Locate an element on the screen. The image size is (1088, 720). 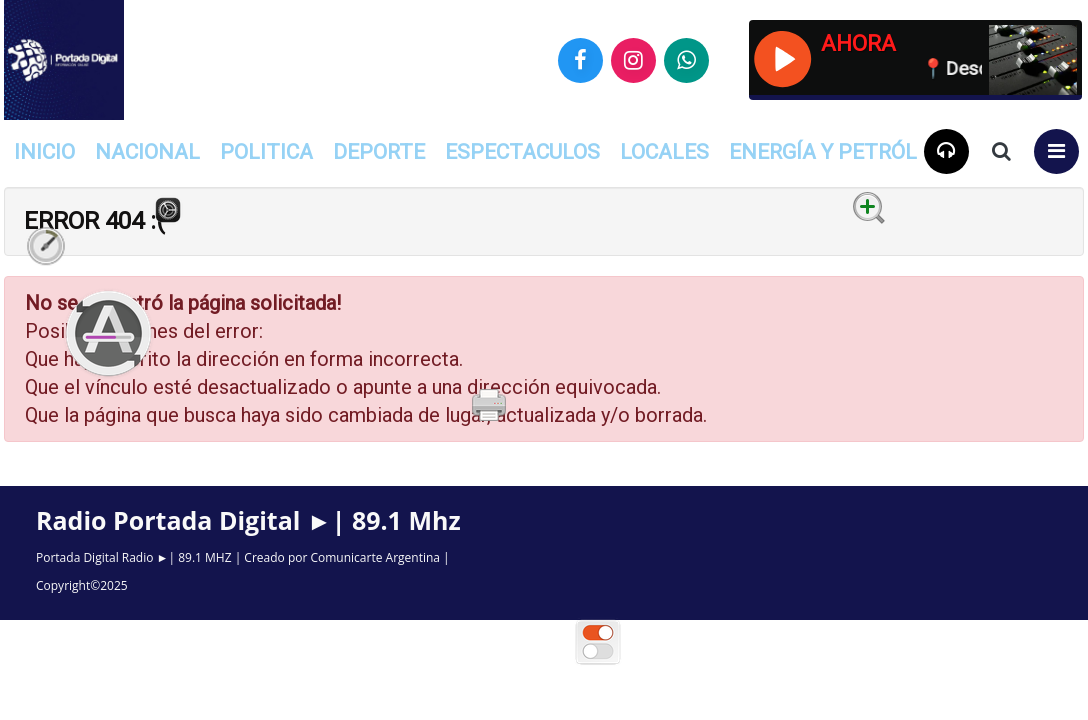
print the current document is located at coordinates (489, 405).